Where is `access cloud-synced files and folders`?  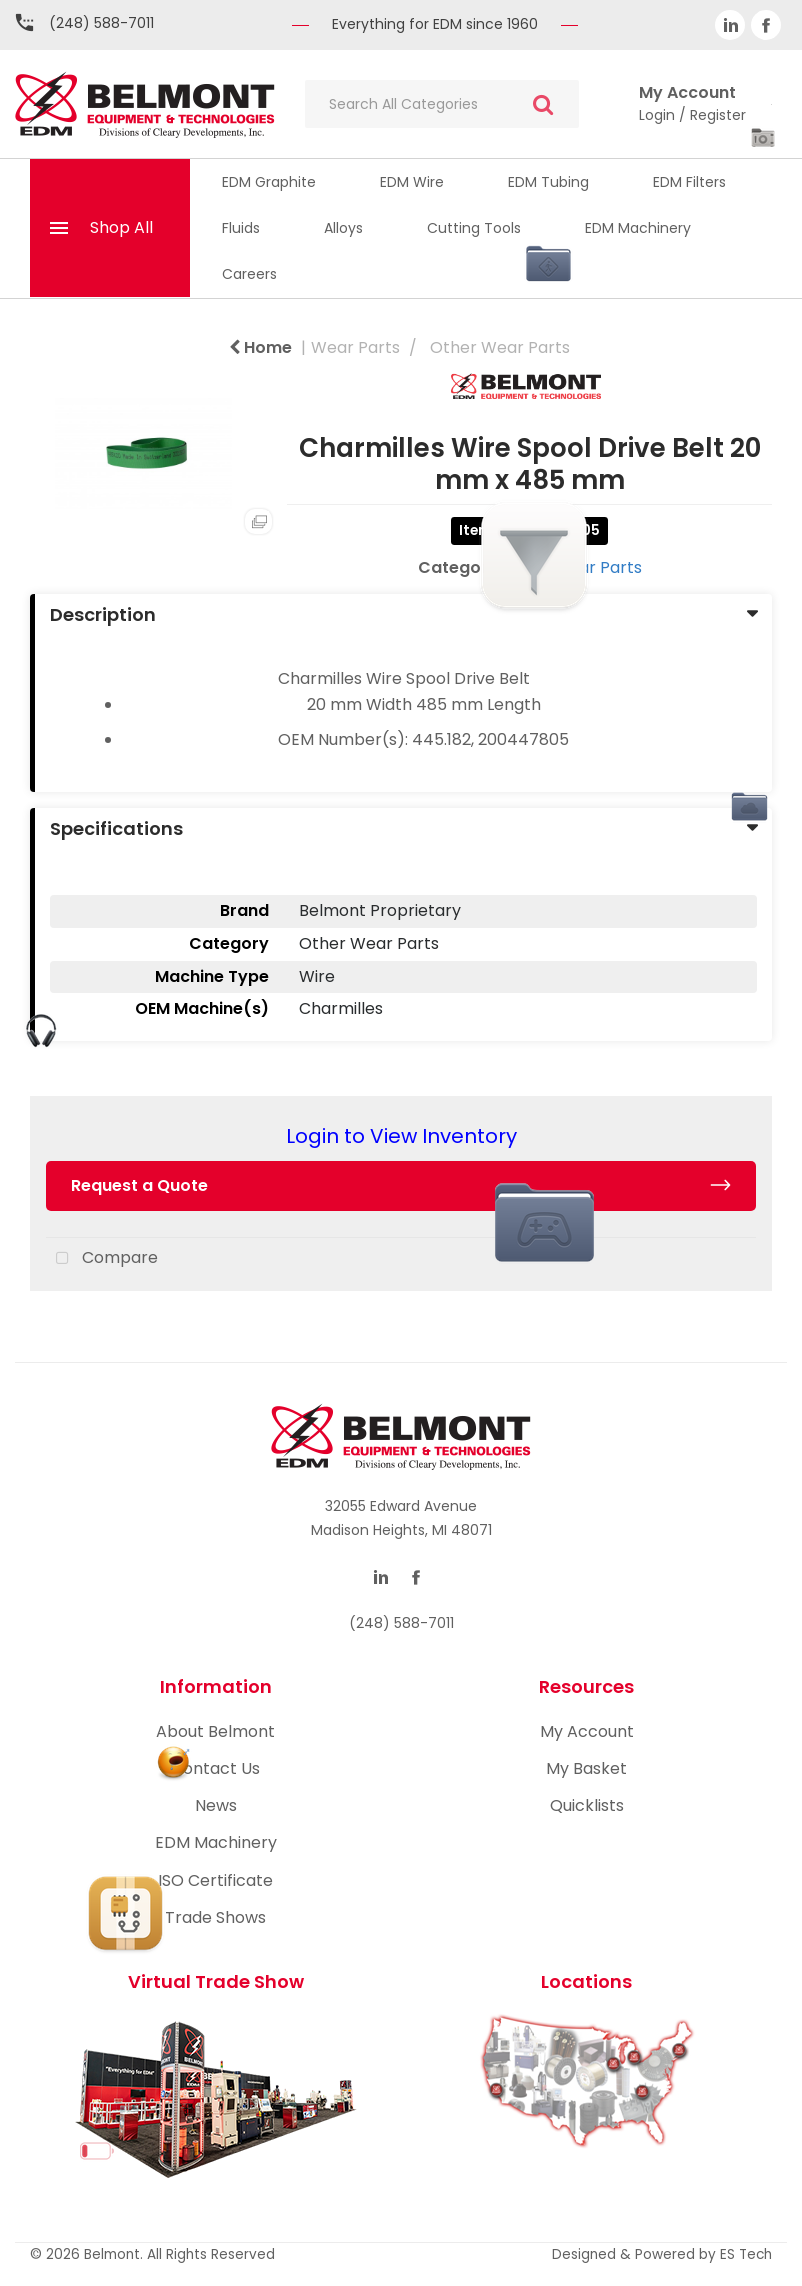 access cloud-synced files and folders is located at coordinates (749, 806).